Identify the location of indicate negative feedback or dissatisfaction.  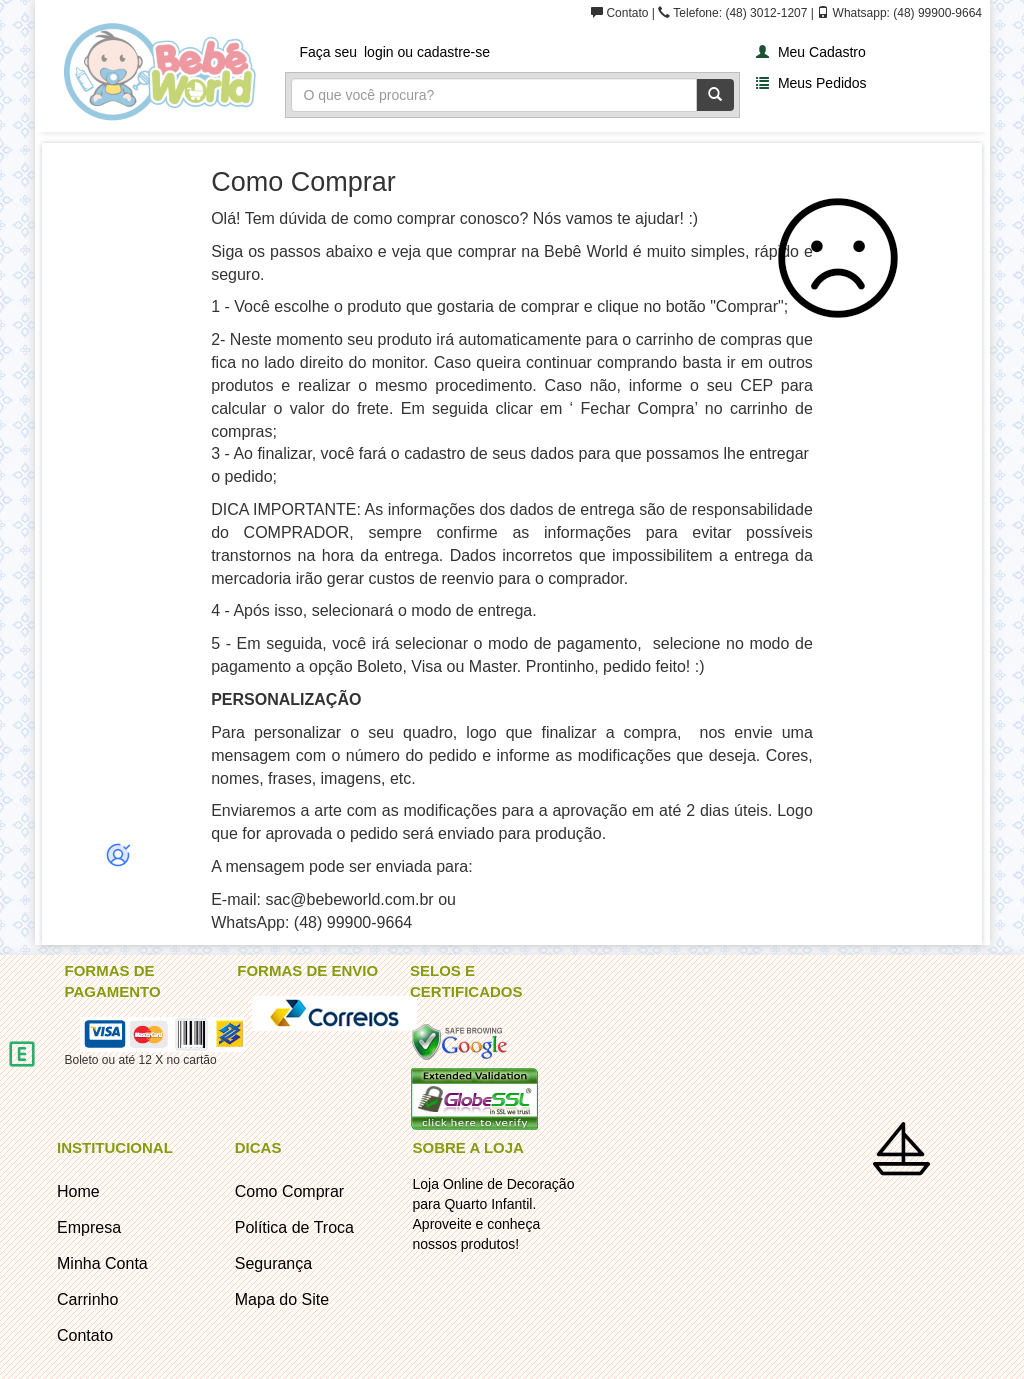
(838, 258).